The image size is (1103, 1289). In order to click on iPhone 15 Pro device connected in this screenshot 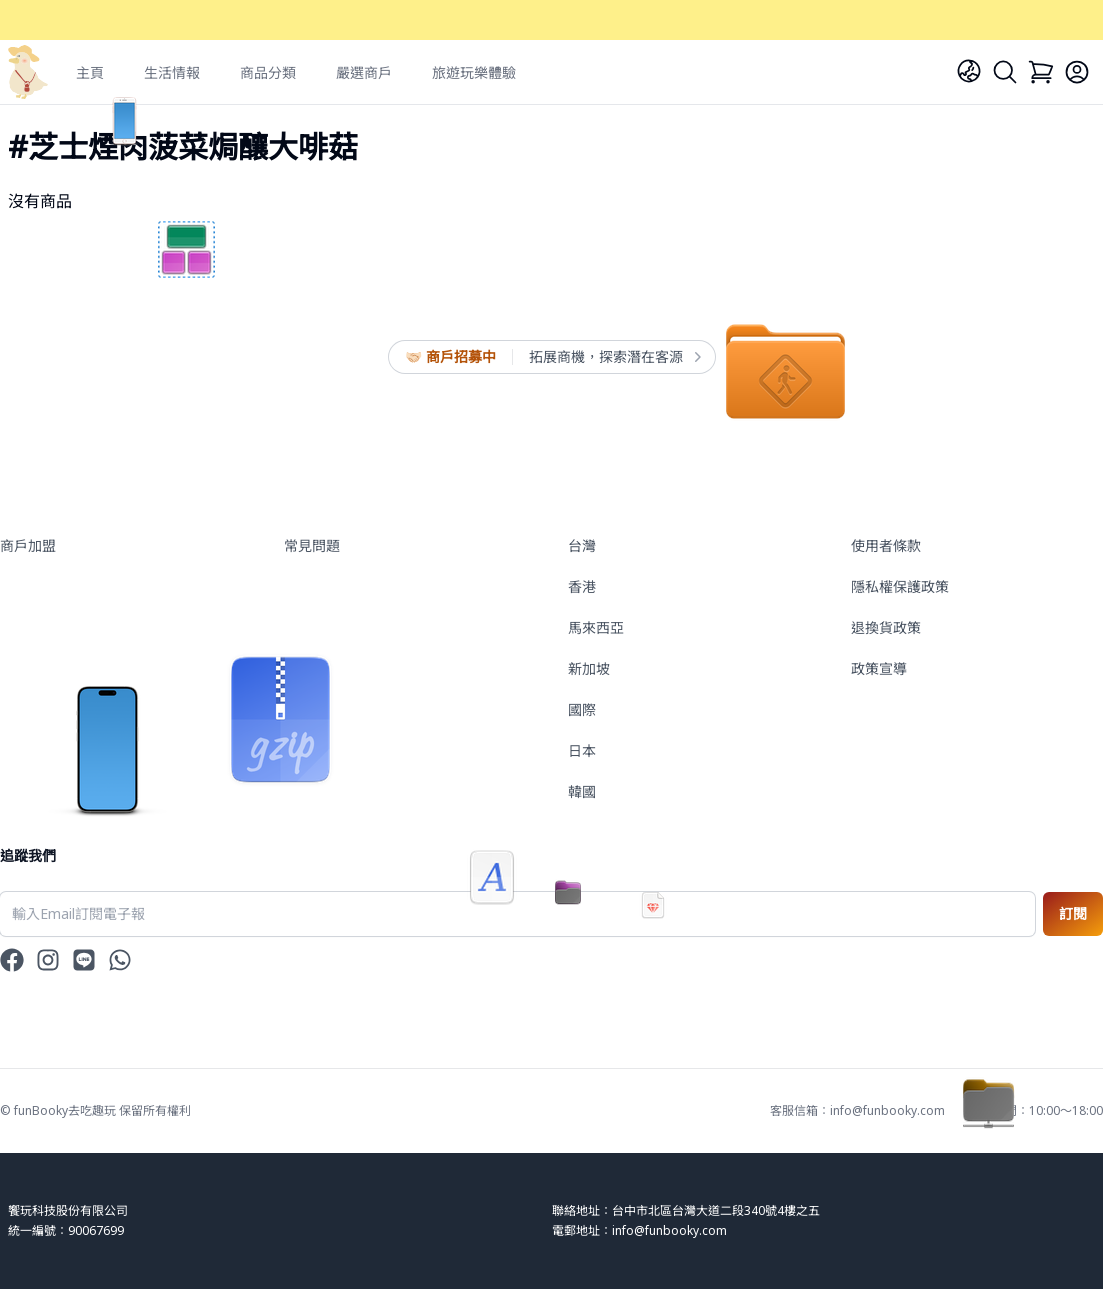, I will do `click(107, 751)`.